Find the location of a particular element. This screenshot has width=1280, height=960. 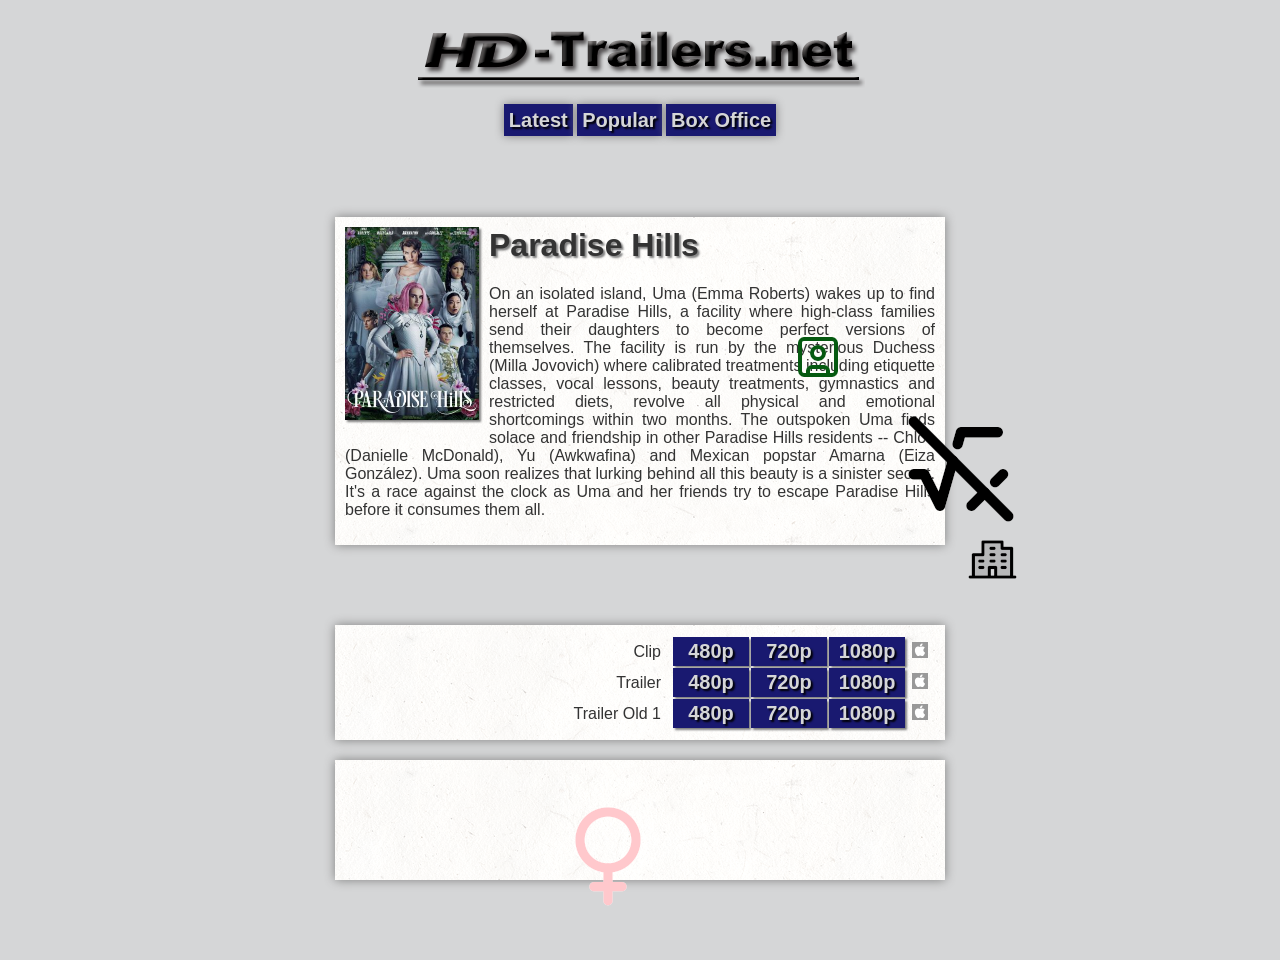

view user profile is located at coordinates (818, 357).